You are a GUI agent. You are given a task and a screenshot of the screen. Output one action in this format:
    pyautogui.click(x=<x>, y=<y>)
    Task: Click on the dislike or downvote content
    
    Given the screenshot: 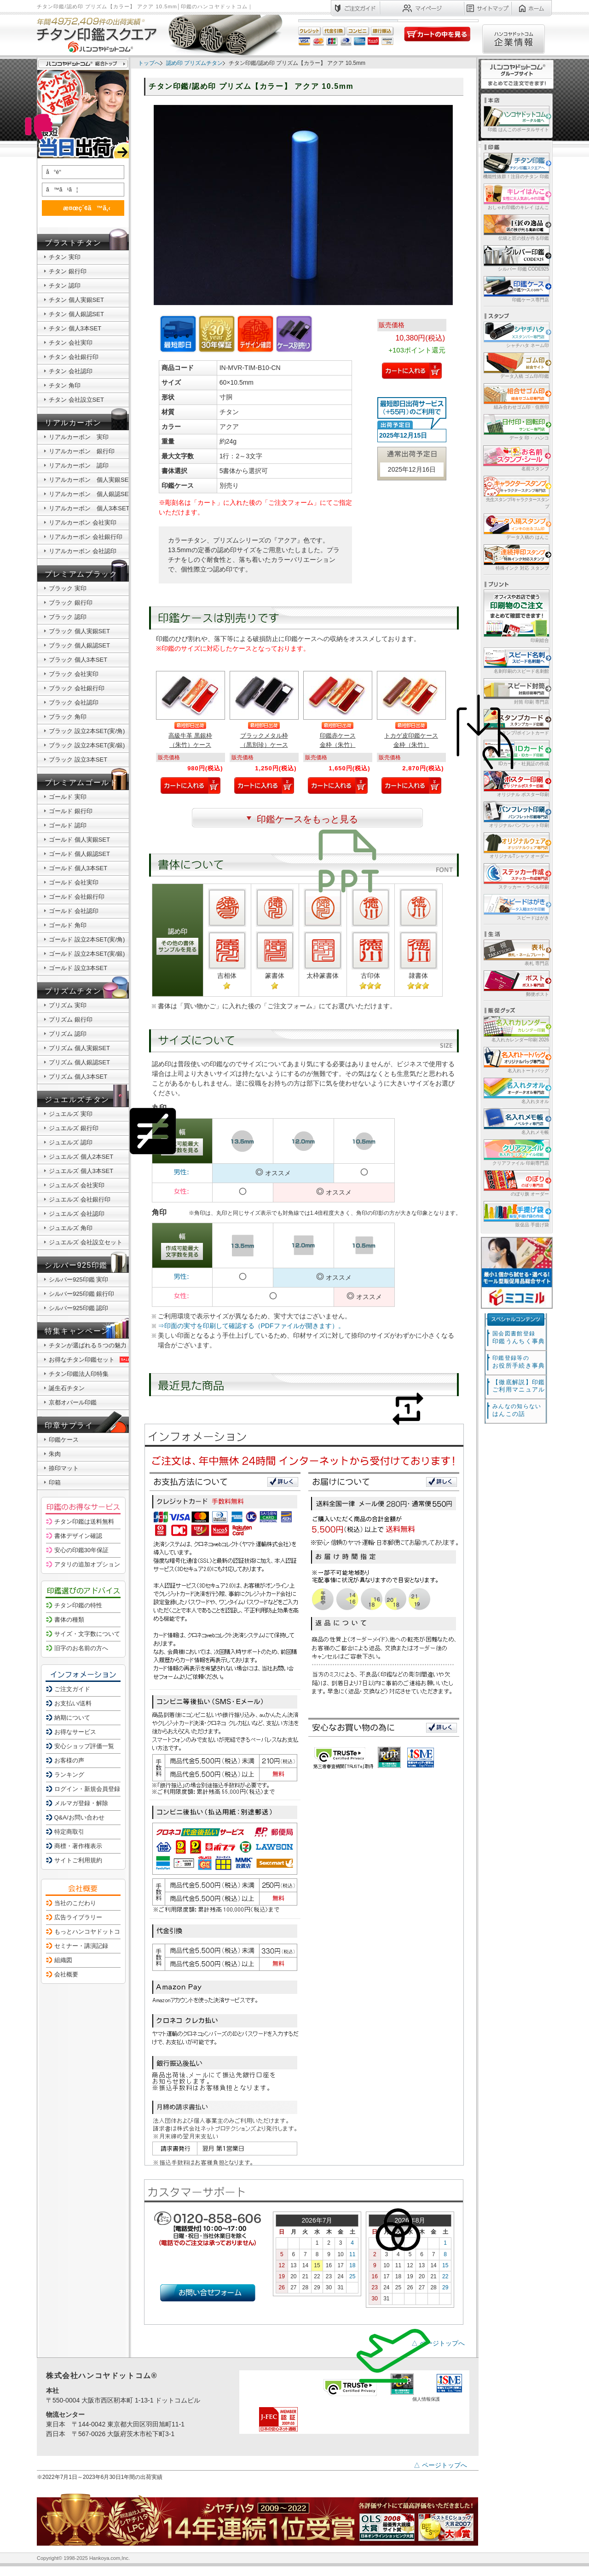 What is the action you would take?
    pyautogui.click(x=39, y=126)
    